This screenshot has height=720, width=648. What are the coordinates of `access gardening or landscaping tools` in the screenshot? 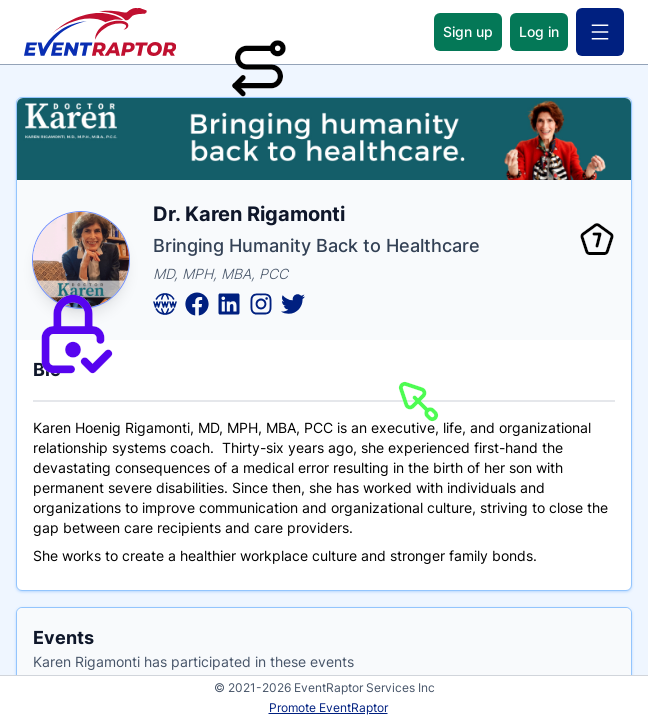 It's located at (418, 401).